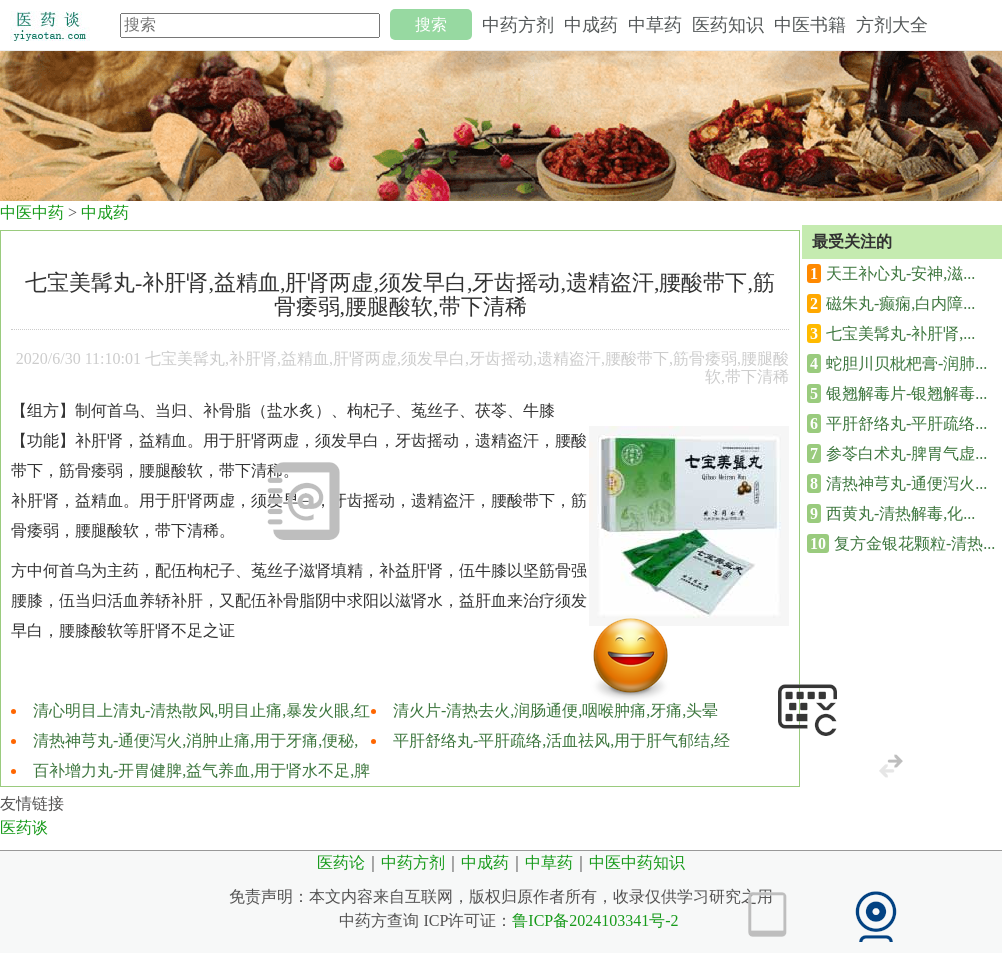  Describe the element at coordinates (891, 766) in the screenshot. I see `indicates active data transmission on the network` at that location.